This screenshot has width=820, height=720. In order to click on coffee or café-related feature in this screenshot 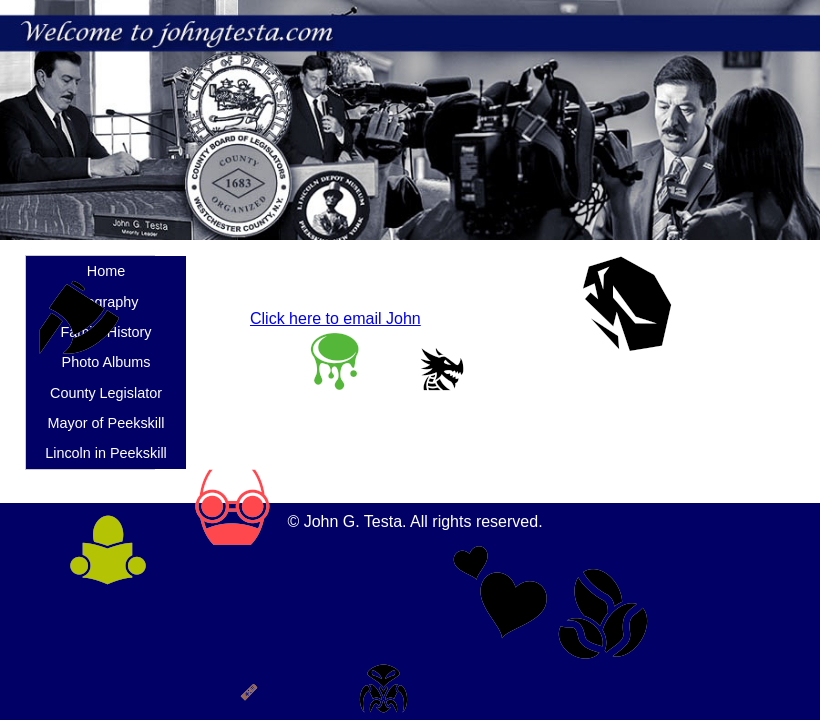, I will do `click(603, 613)`.